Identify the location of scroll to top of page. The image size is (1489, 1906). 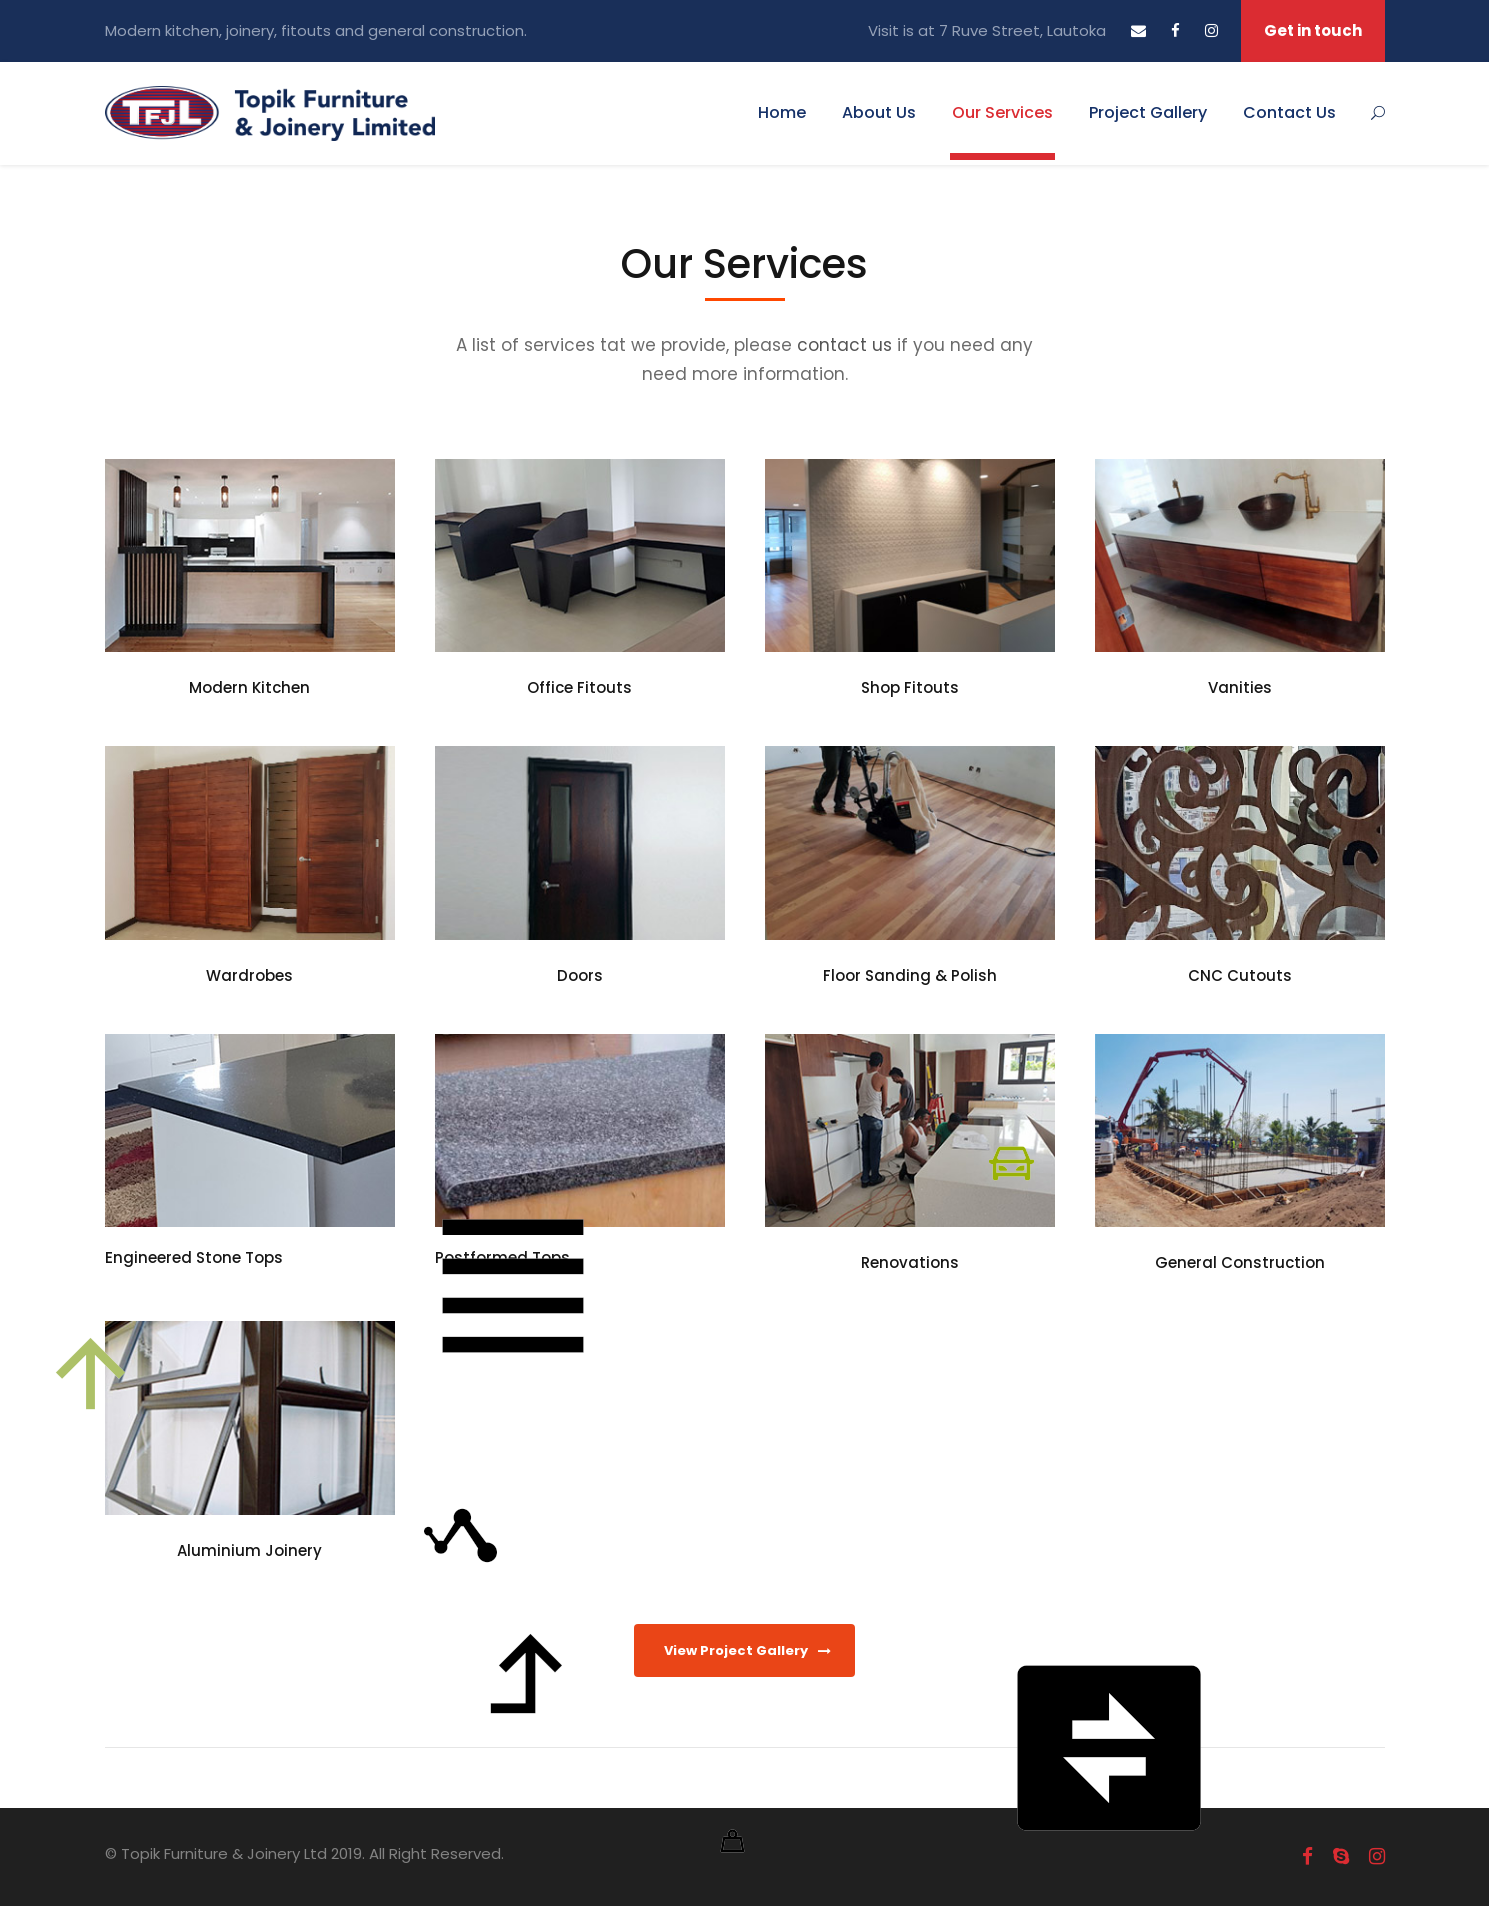
(90, 1373).